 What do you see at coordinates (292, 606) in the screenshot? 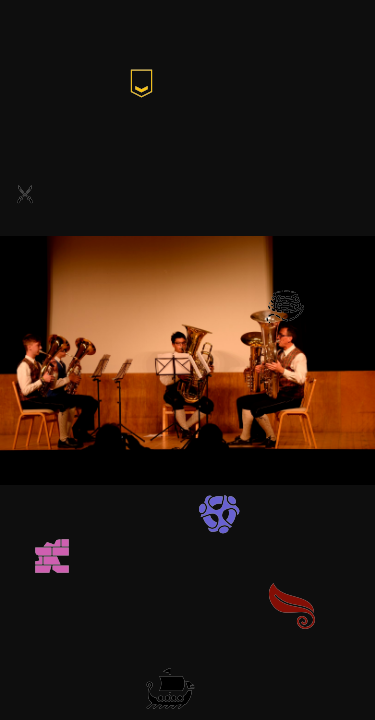
I see `indicates natural or organic content` at bounding box center [292, 606].